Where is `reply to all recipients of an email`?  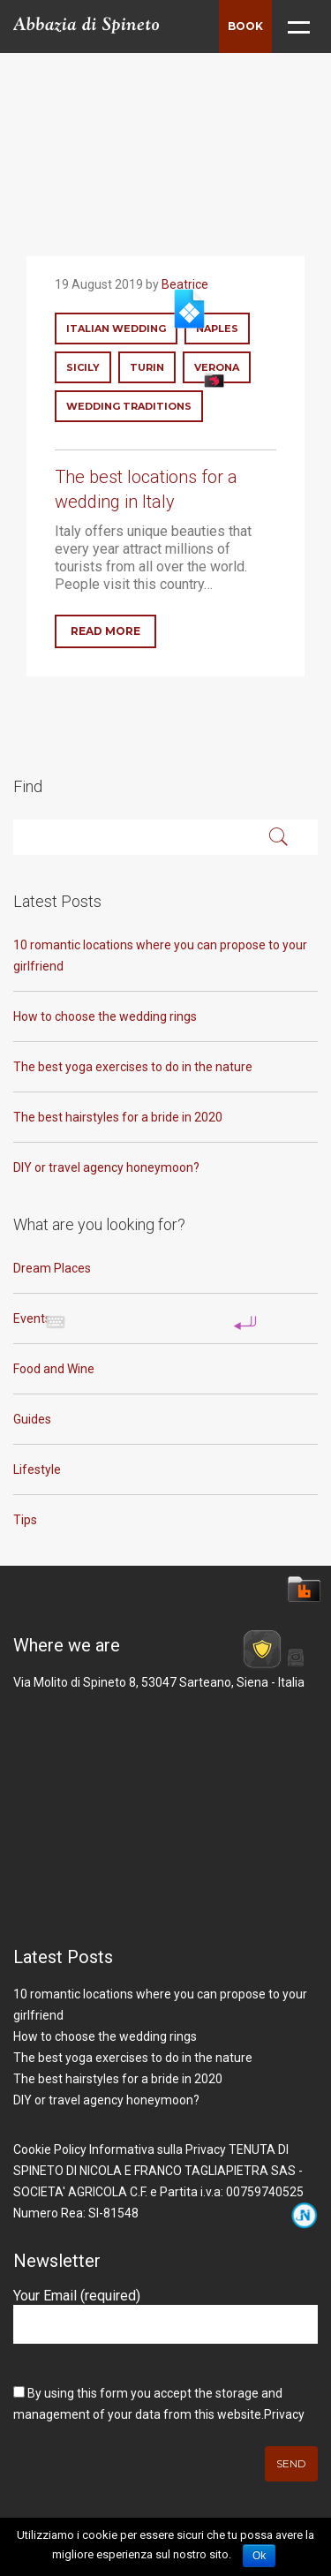
reply to all recipients of an email is located at coordinates (244, 1323).